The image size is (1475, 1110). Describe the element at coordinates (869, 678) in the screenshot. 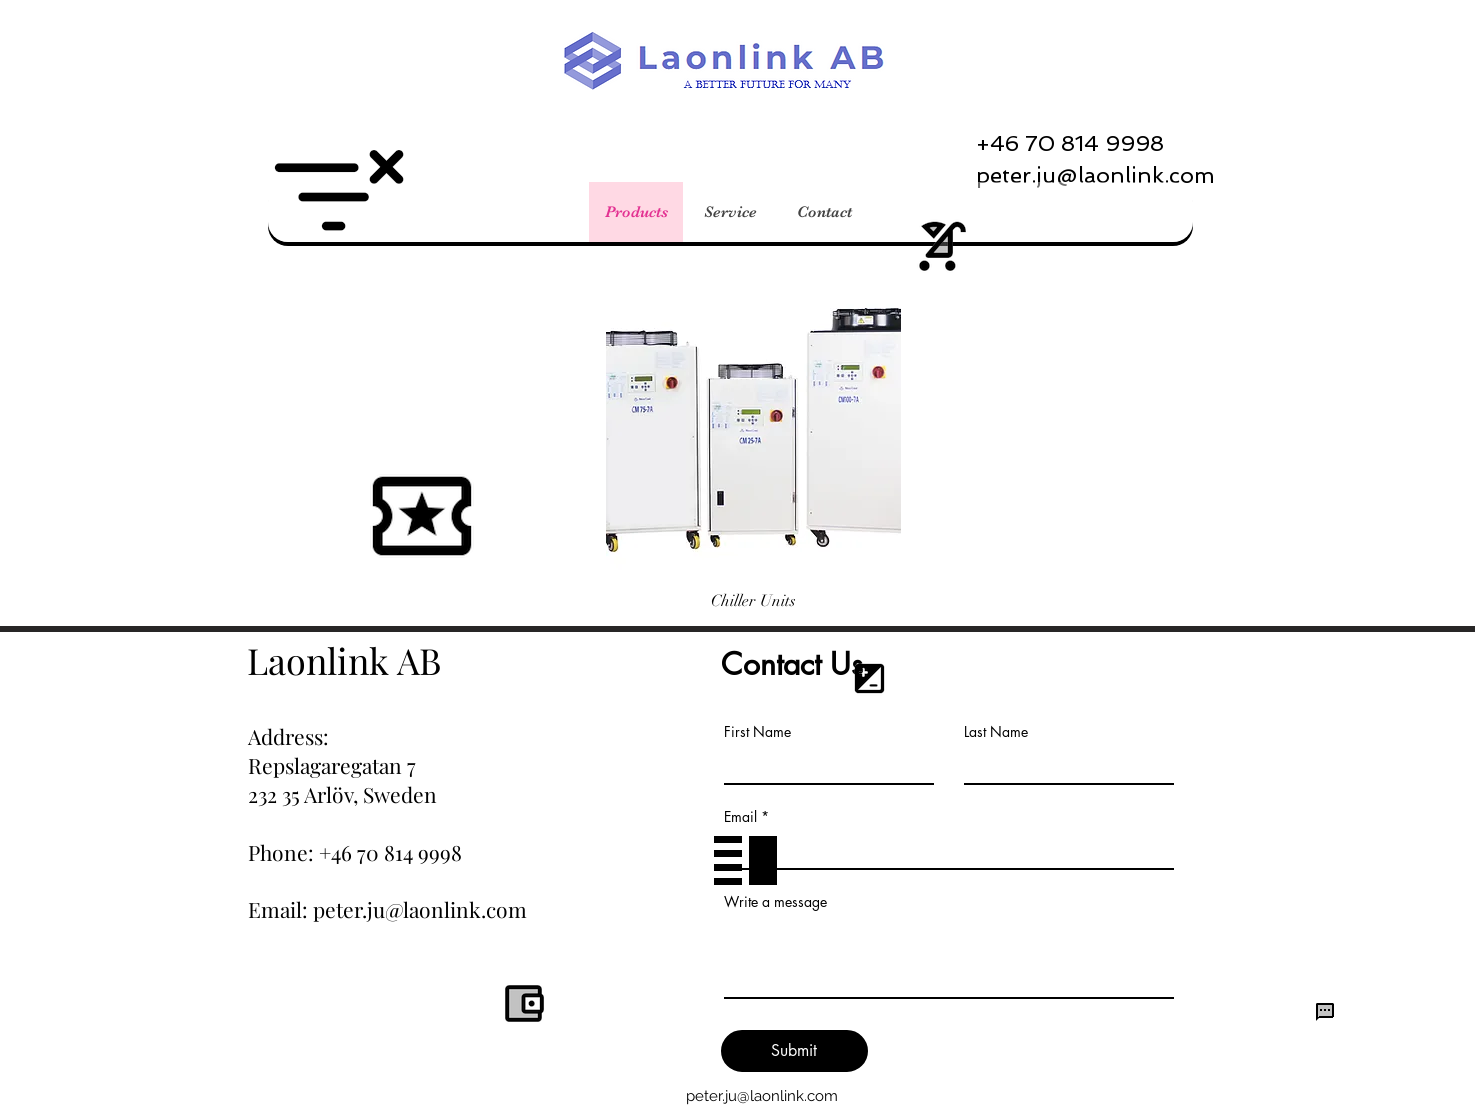

I see `adjust camera ISO sensitivity settings` at that location.